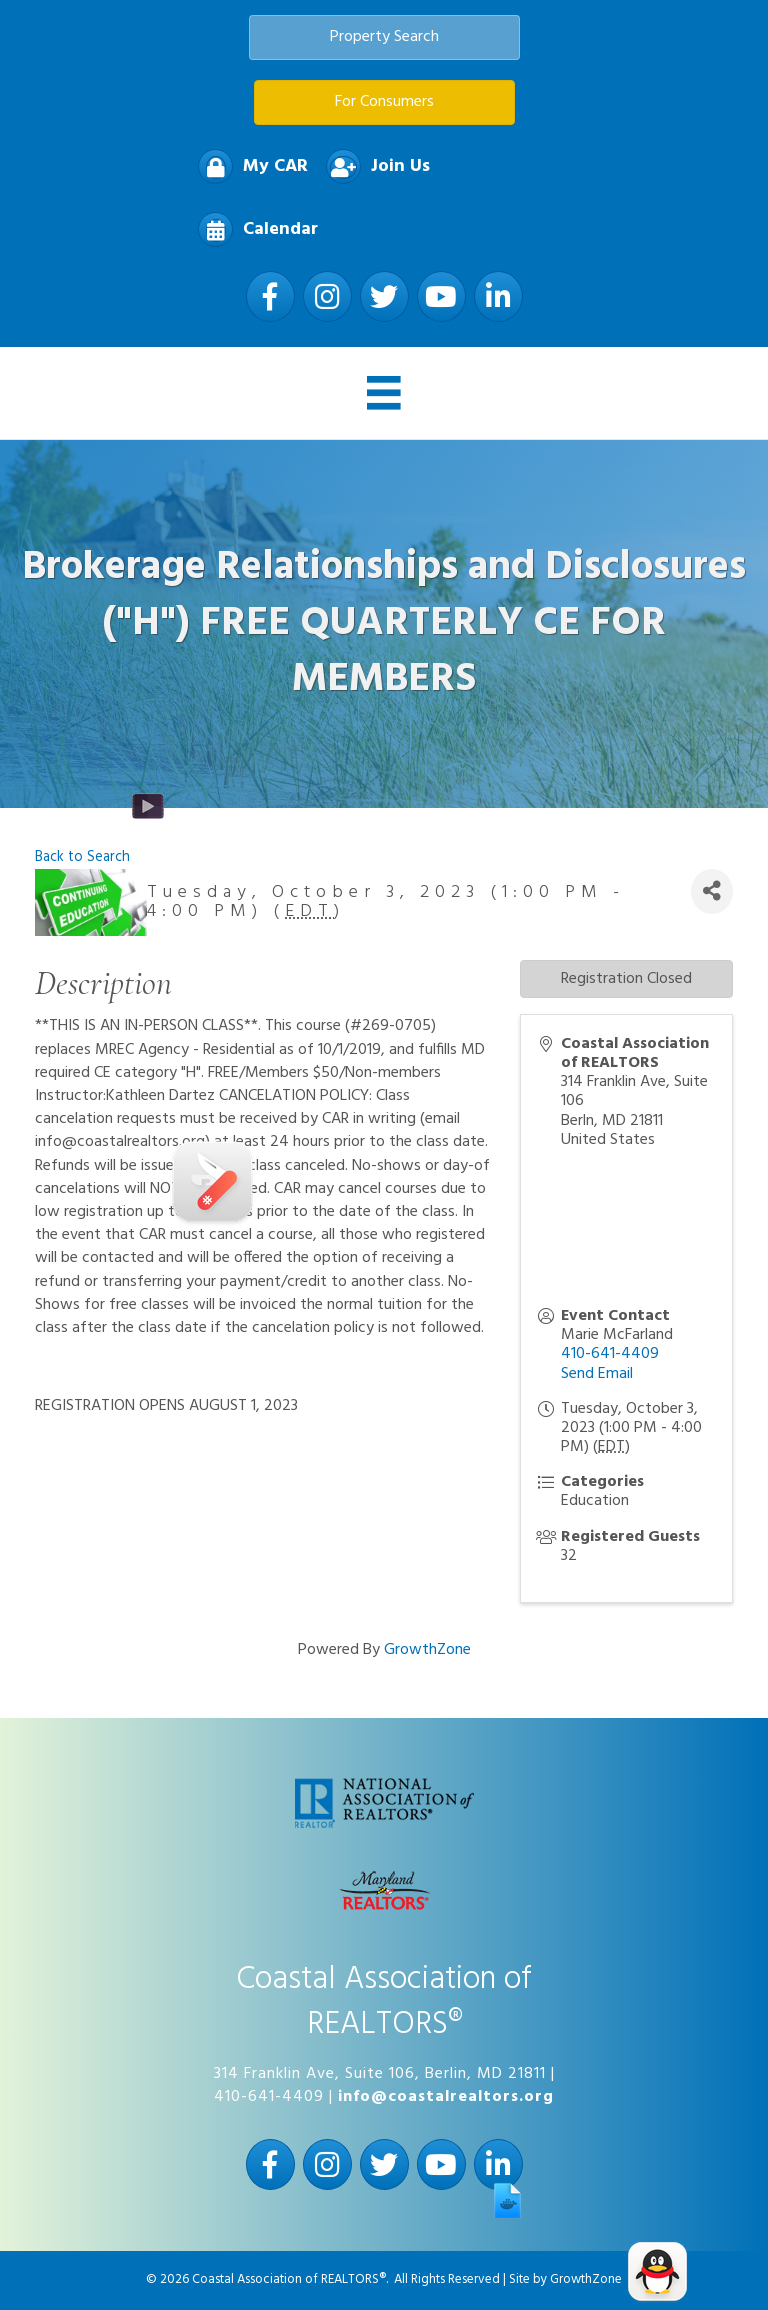 This screenshot has width=768, height=2310. What do you see at coordinates (657, 2271) in the screenshot?
I see `open QQ messaging app` at bounding box center [657, 2271].